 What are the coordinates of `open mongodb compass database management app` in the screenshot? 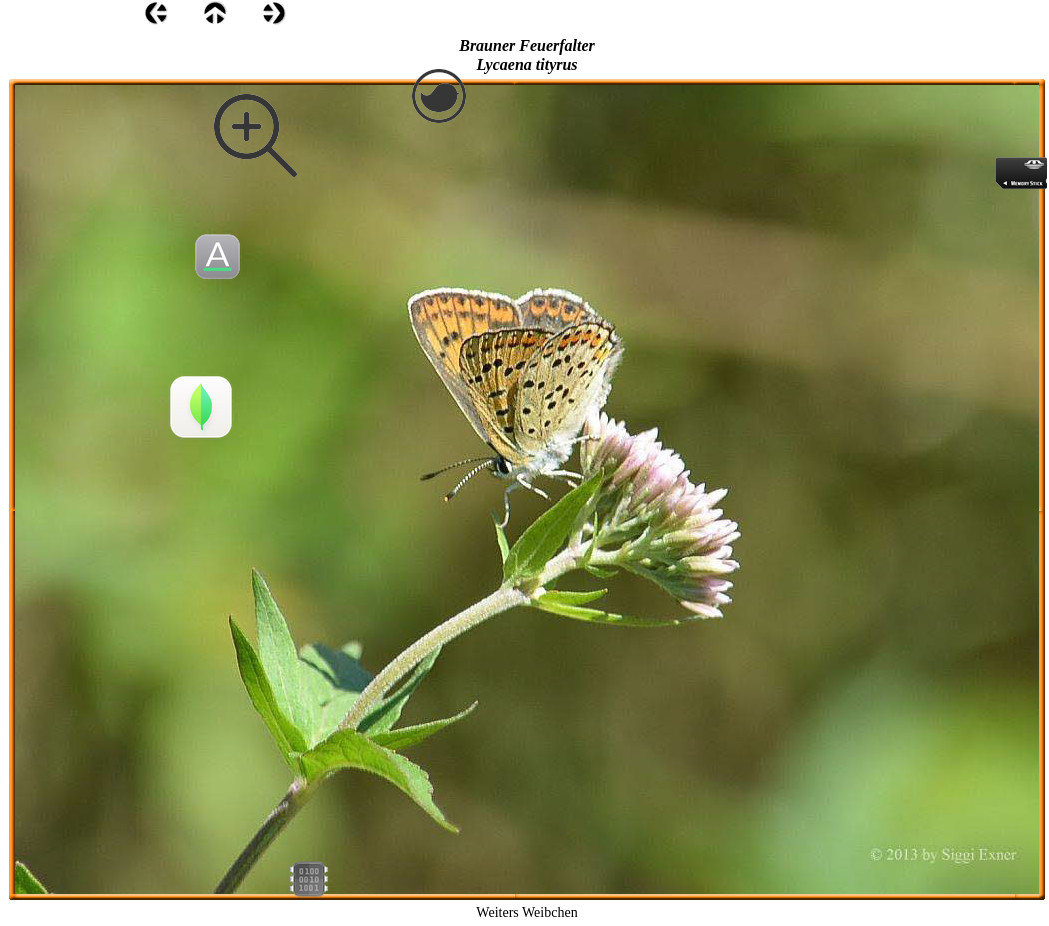 It's located at (201, 407).